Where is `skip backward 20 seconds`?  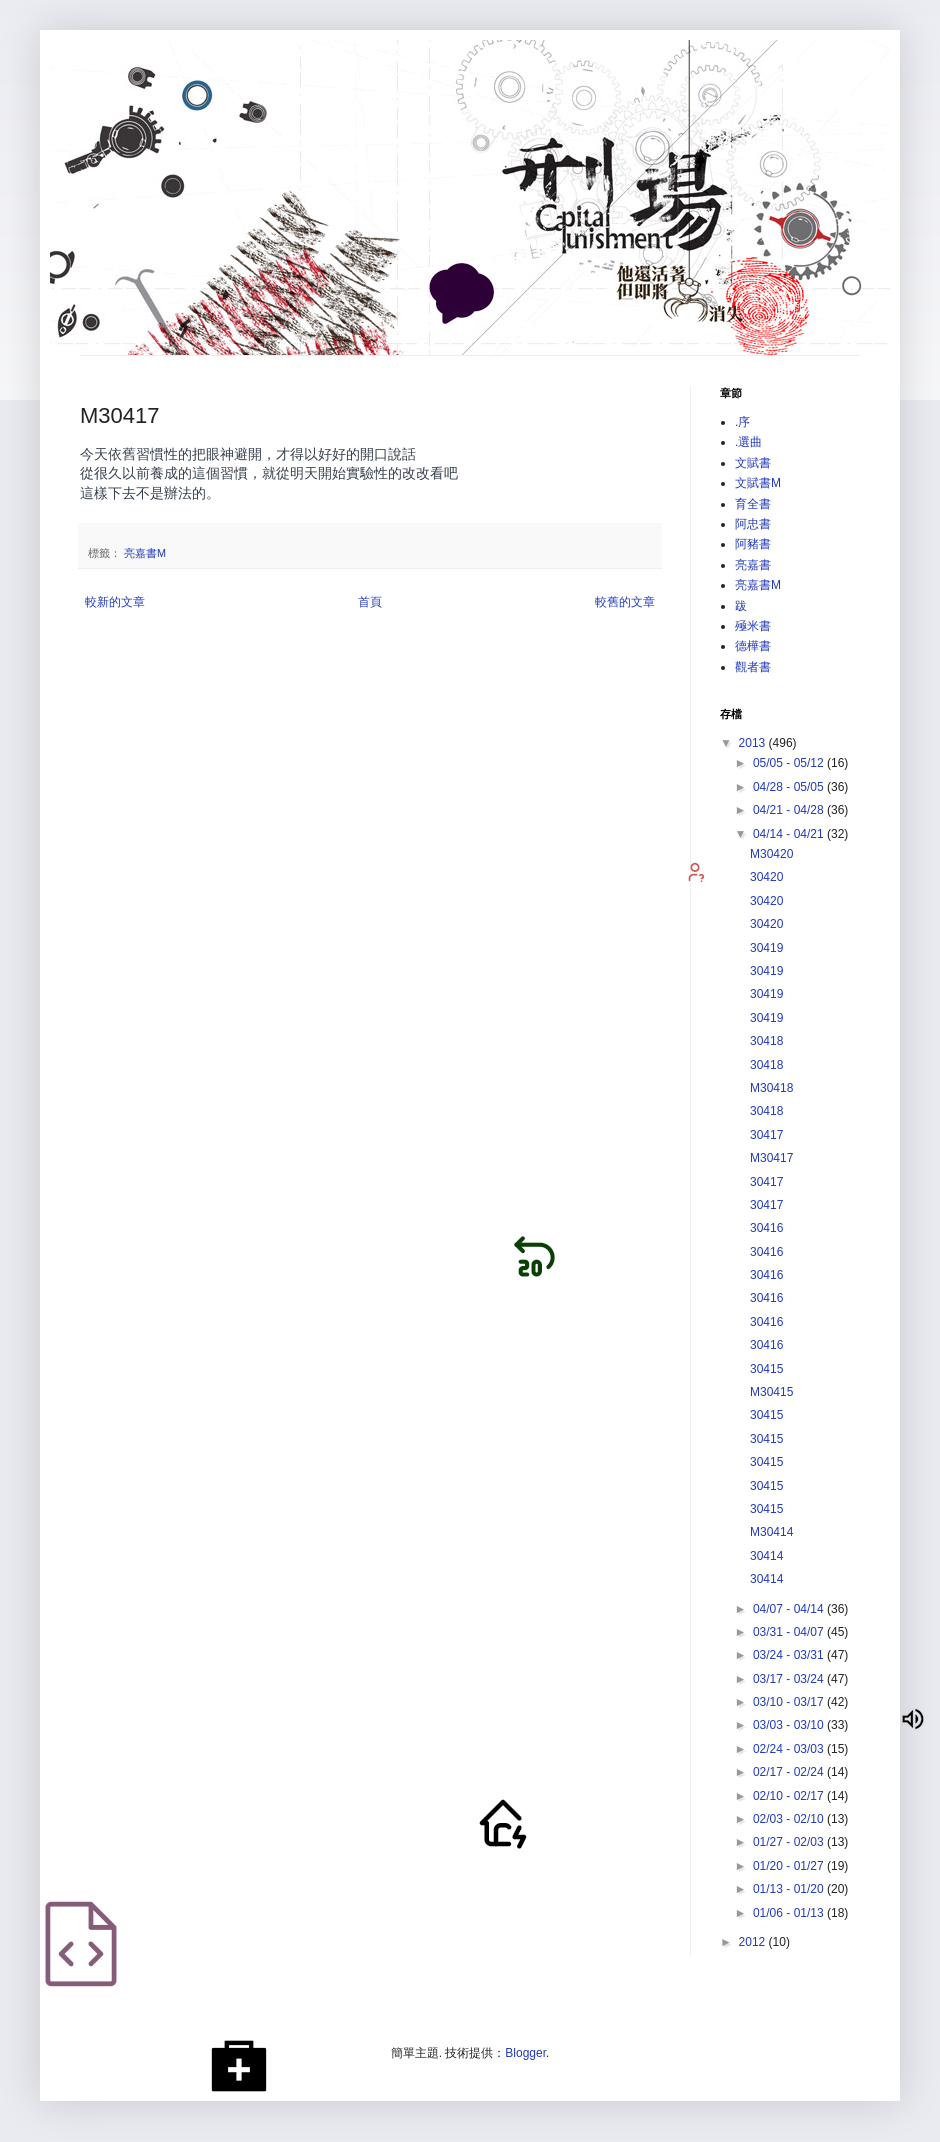 skip backward 20 seconds is located at coordinates (533, 1257).